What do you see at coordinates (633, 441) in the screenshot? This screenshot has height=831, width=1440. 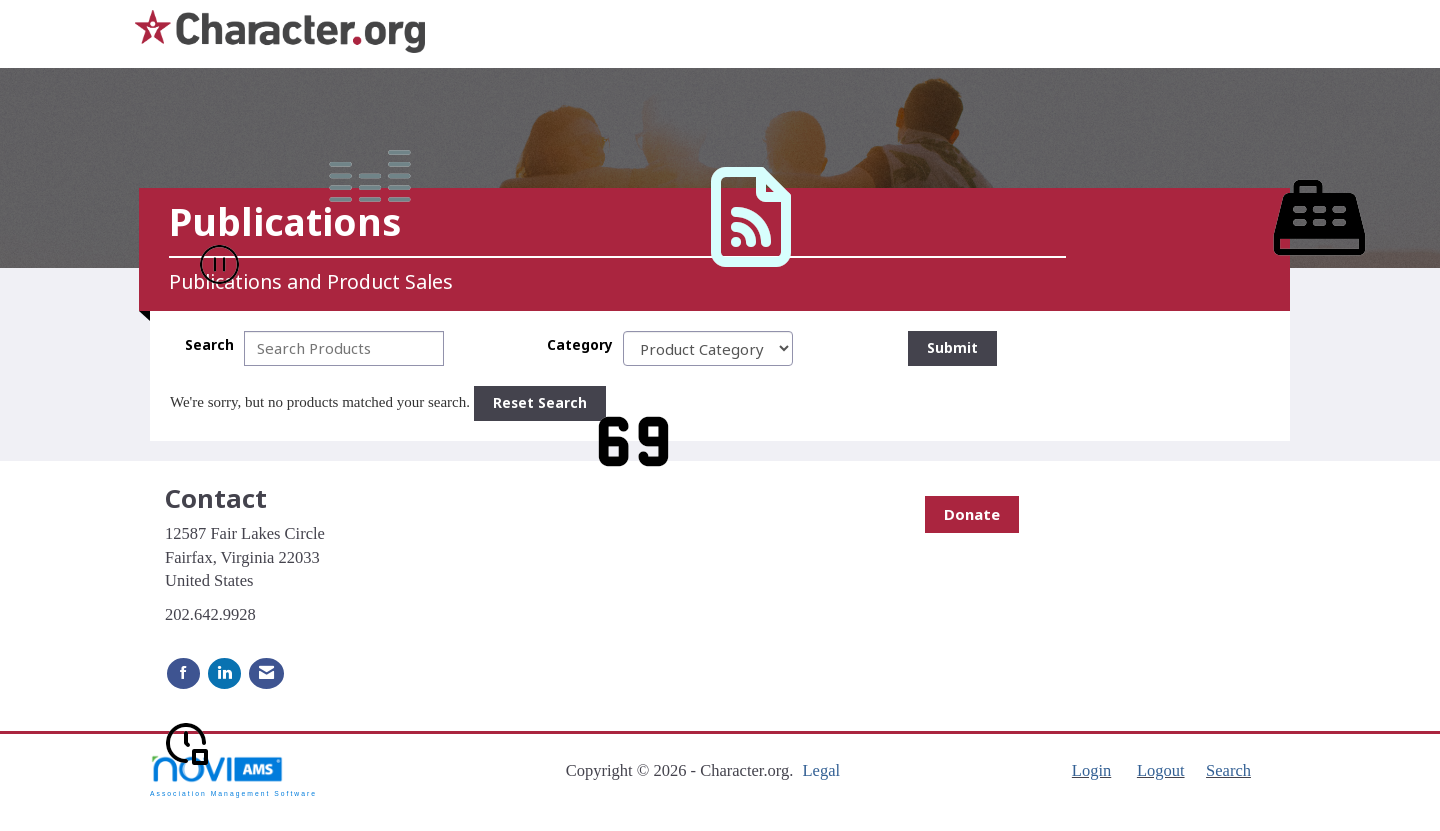 I see `displays the number 69 as a label or badge` at bounding box center [633, 441].